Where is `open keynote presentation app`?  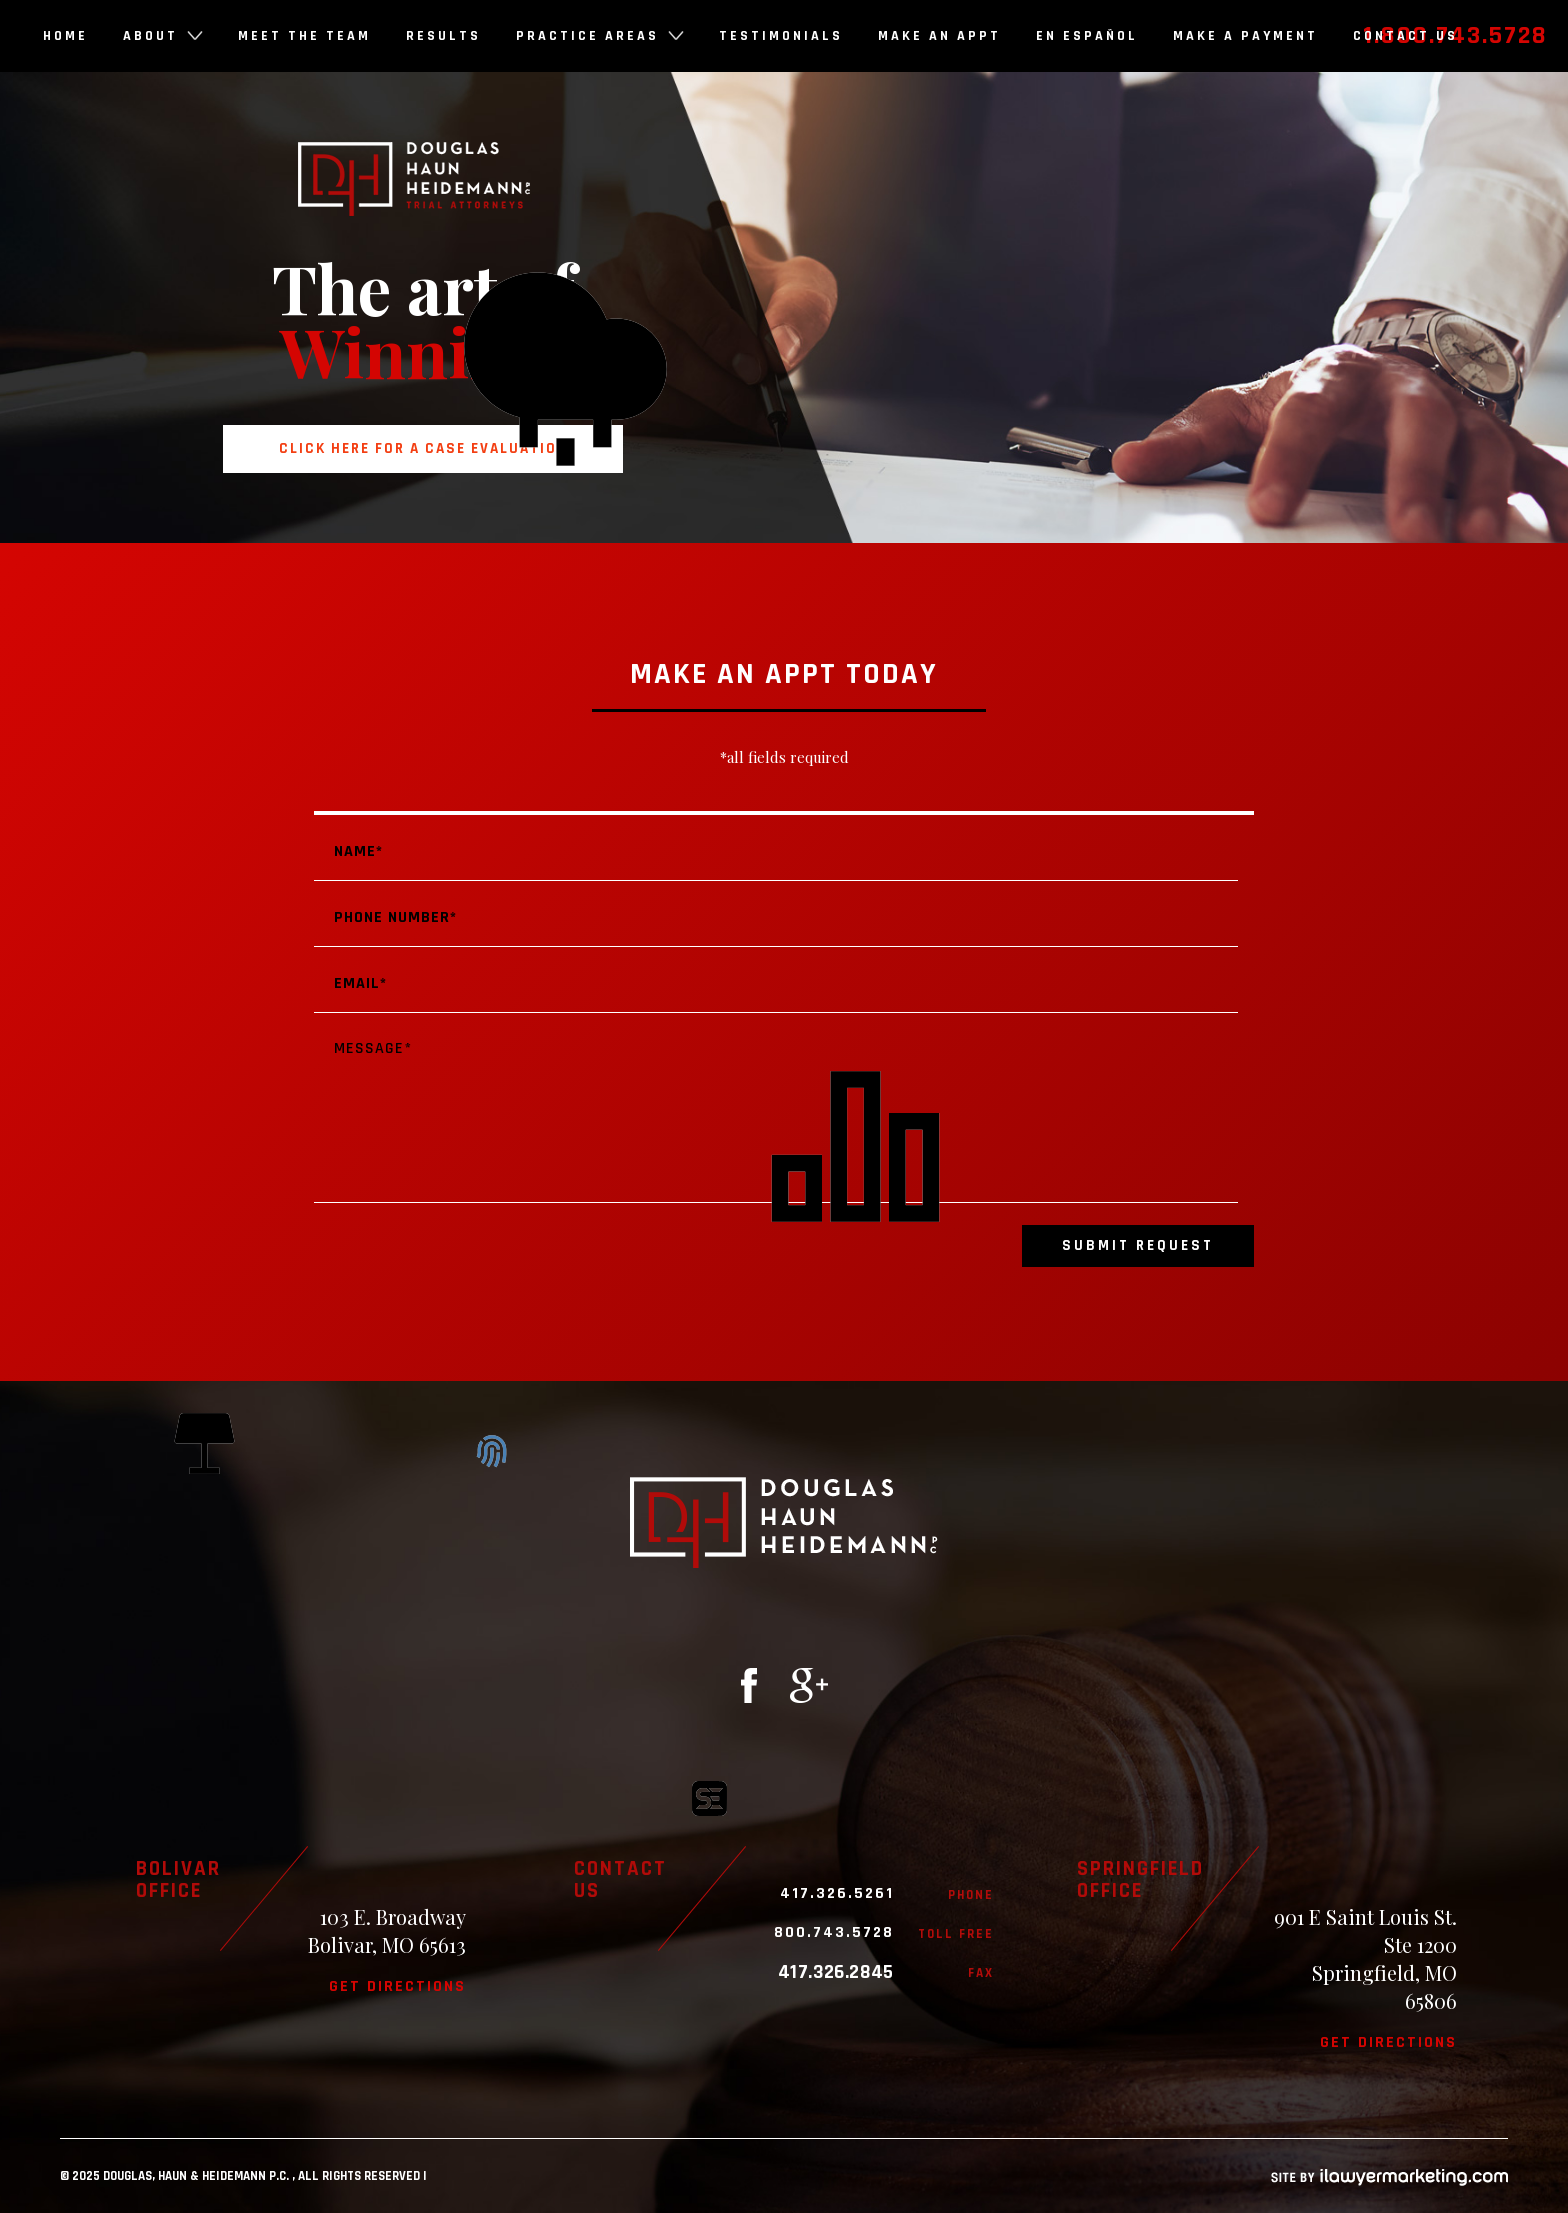 open keynote presentation app is located at coordinates (204, 1443).